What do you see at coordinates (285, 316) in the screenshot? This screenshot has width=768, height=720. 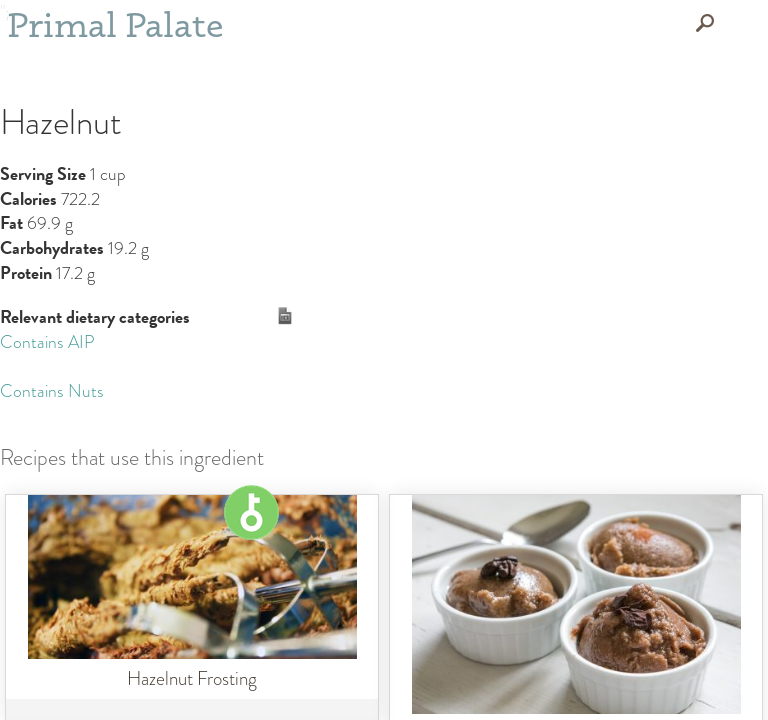 I see `a macbinary file type indicator` at bounding box center [285, 316].